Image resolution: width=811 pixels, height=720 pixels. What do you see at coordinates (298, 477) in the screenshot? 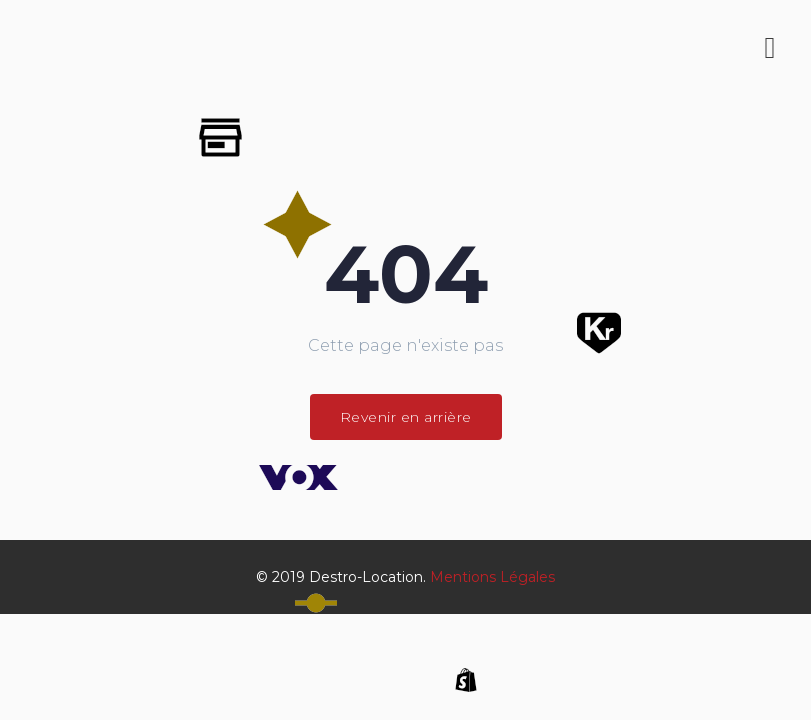
I see `vox media logo` at bounding box center [298, 477].